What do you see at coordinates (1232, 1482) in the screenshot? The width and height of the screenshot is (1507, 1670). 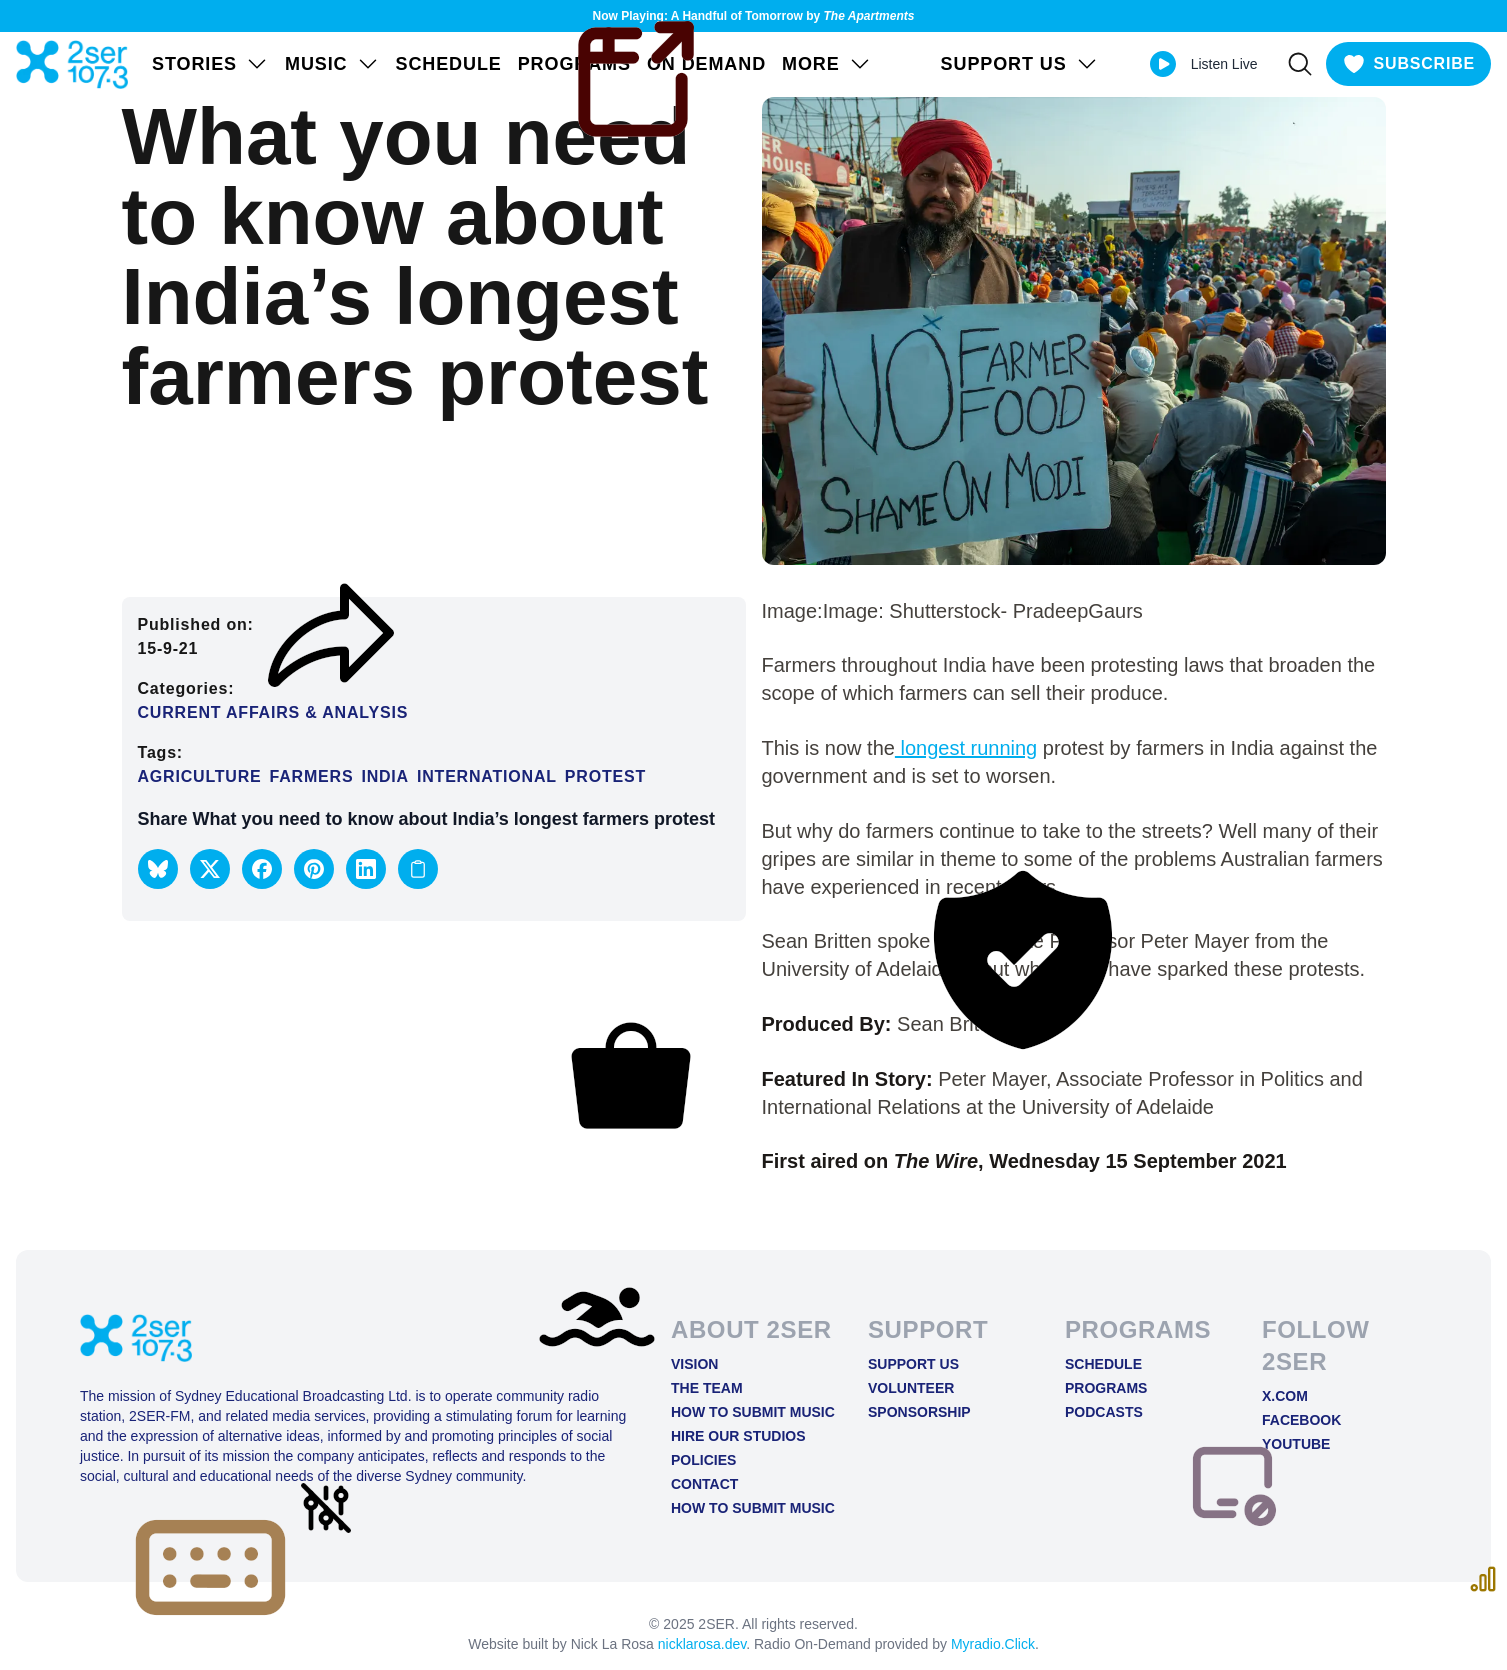 I see `disconnect or remove iPad from horizontal display` at bounding box center [1232, 1482].